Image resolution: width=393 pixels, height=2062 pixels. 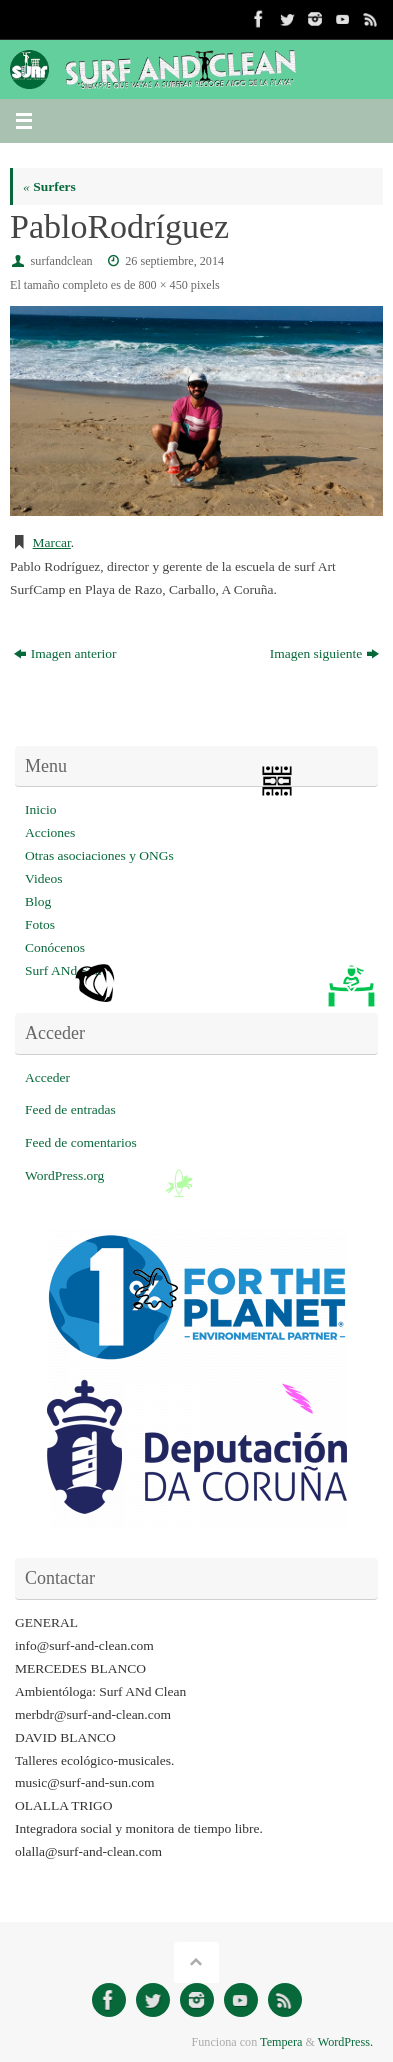 What do you see at coordinates (95, 983) in the screenshot?
I see `indicates a beast or creature type in a game interface` at bounding box center [95, 983].